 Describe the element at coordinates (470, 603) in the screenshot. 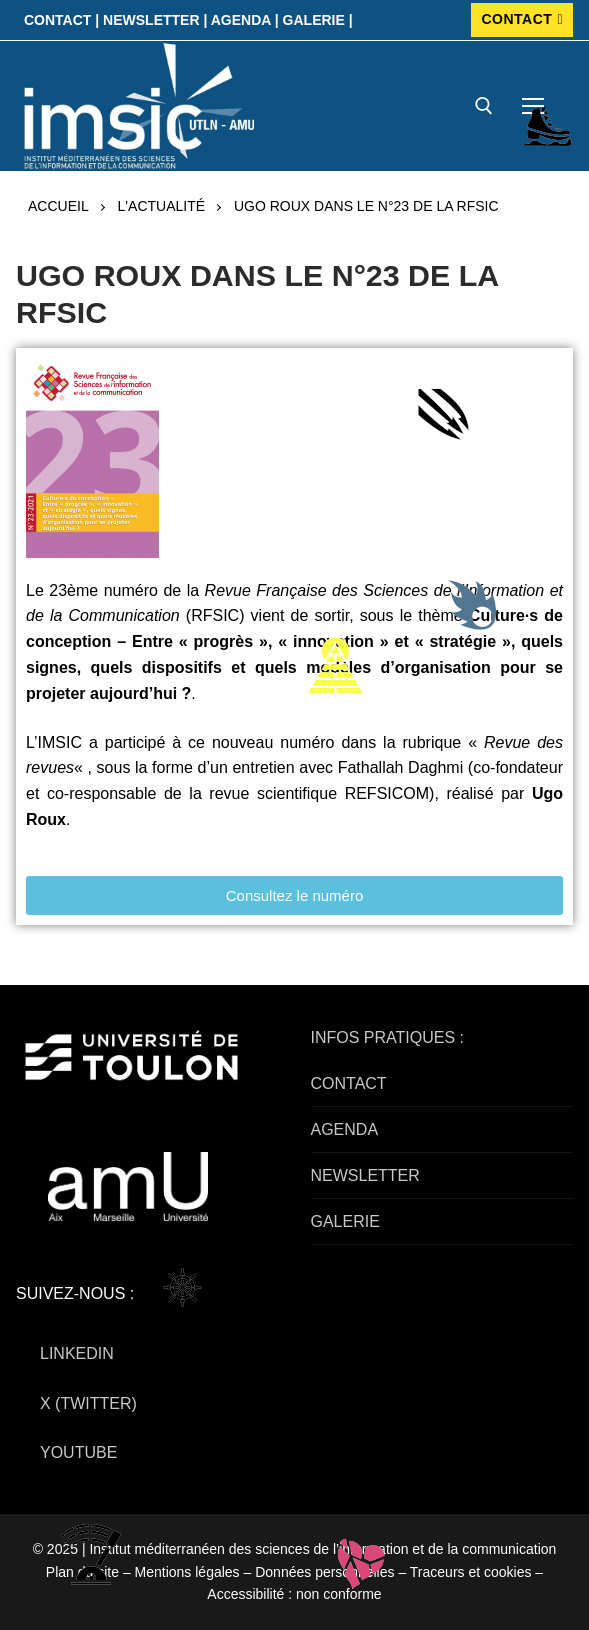

I see `indicates a burning or fire effect status` at that location.